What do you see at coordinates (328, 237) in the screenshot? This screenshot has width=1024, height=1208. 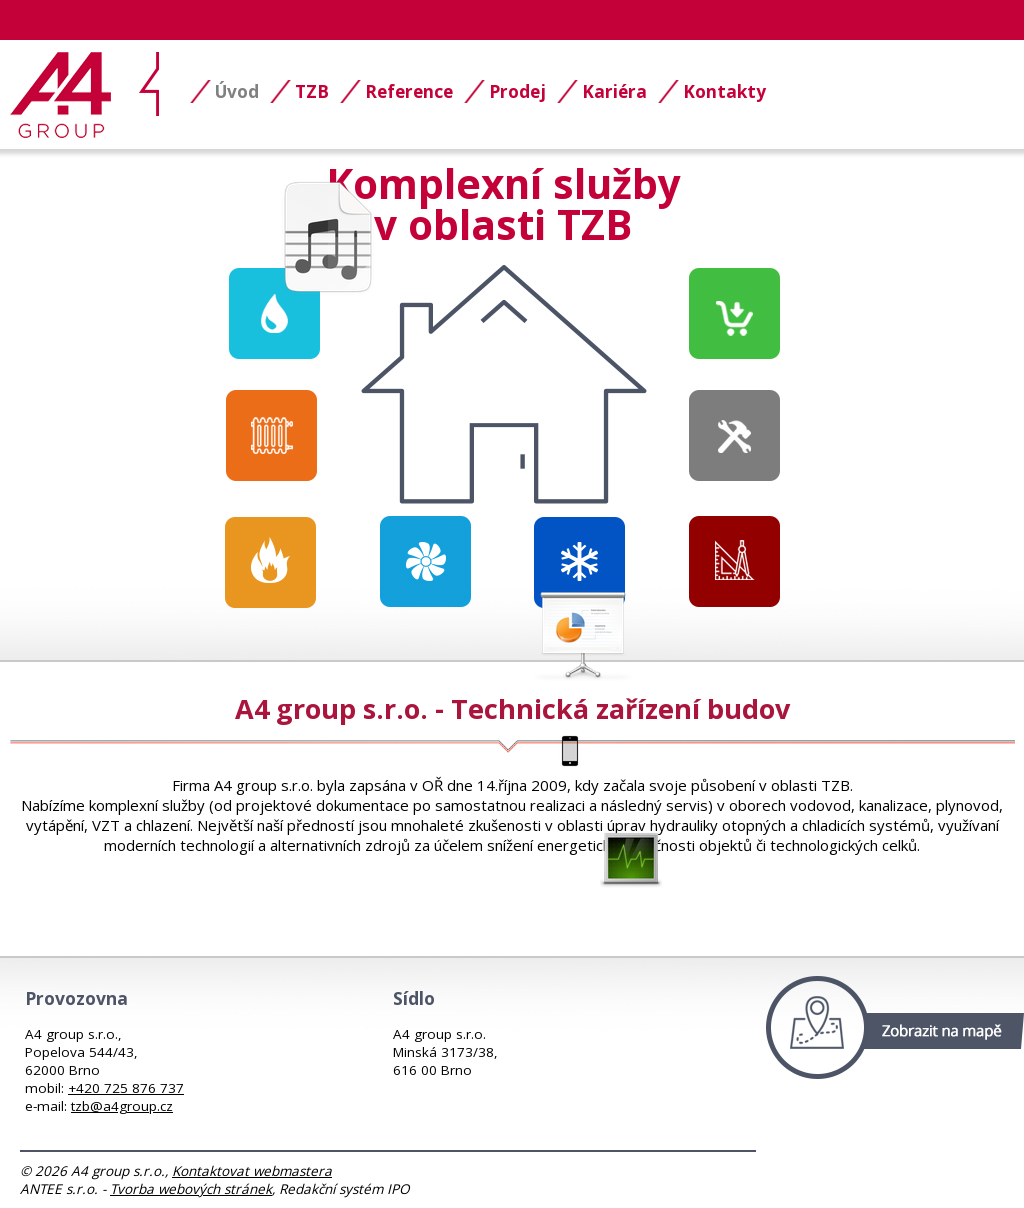 I see `an eMelody ringtone or melody file` at bounding box center [328, 237].